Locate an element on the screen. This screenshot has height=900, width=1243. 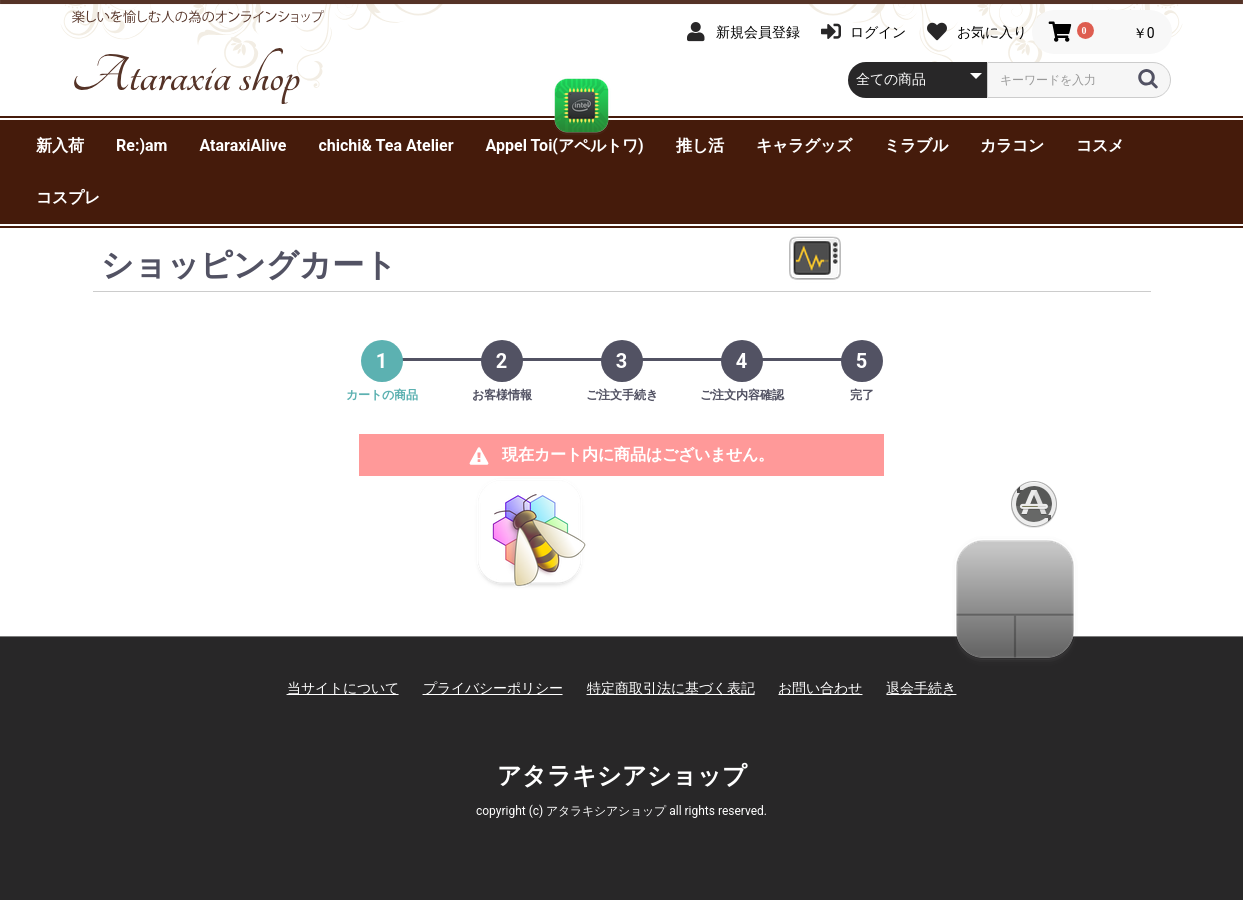
open the software update manager is located at coordinates (1034, 504).